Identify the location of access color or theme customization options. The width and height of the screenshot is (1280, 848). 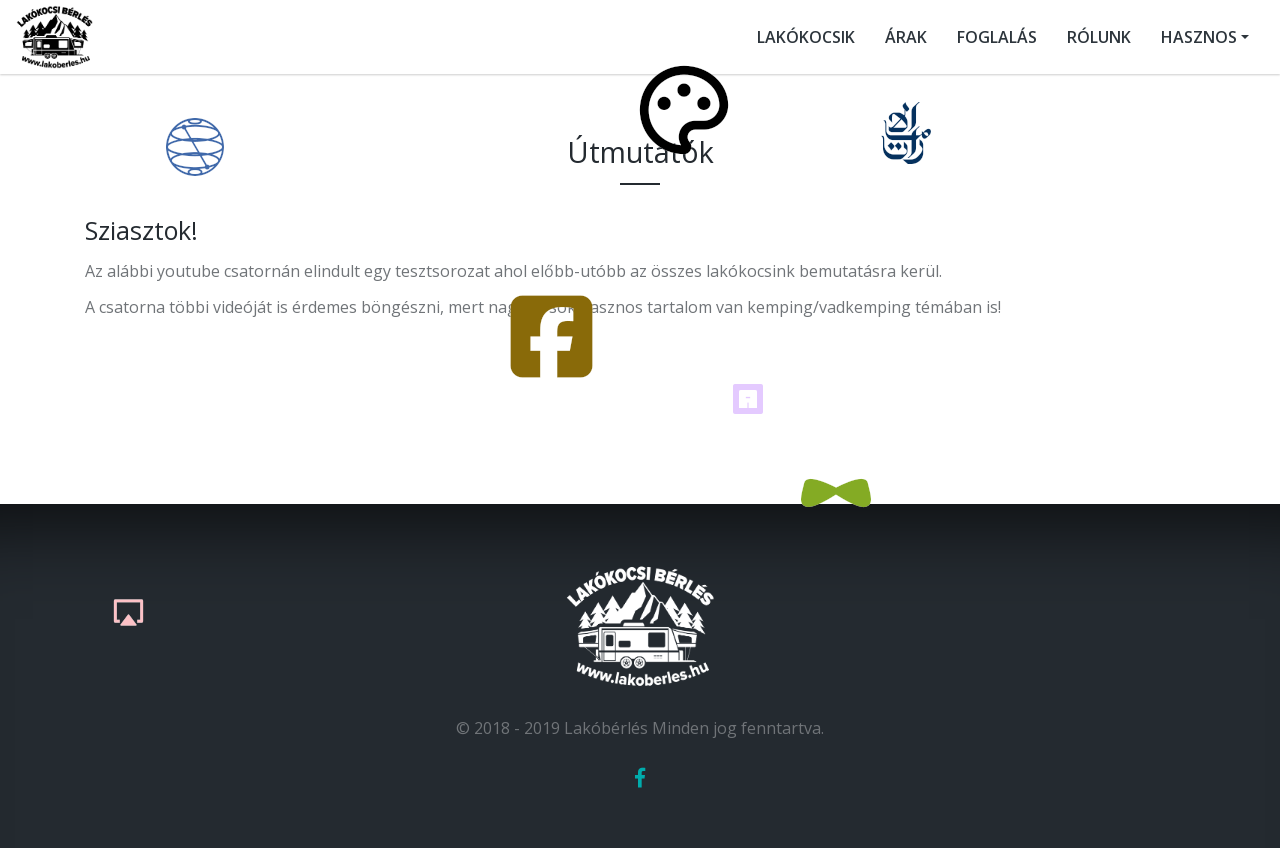
(684, 110).